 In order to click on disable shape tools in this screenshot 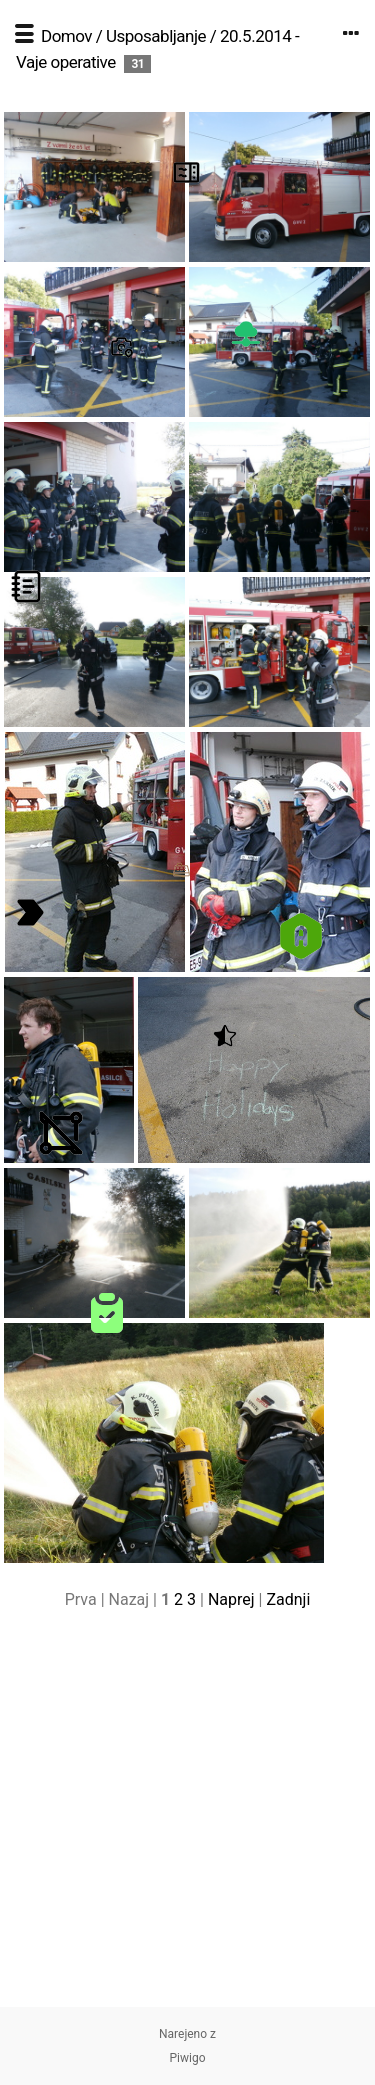, I will do `click(61, 1133)`.